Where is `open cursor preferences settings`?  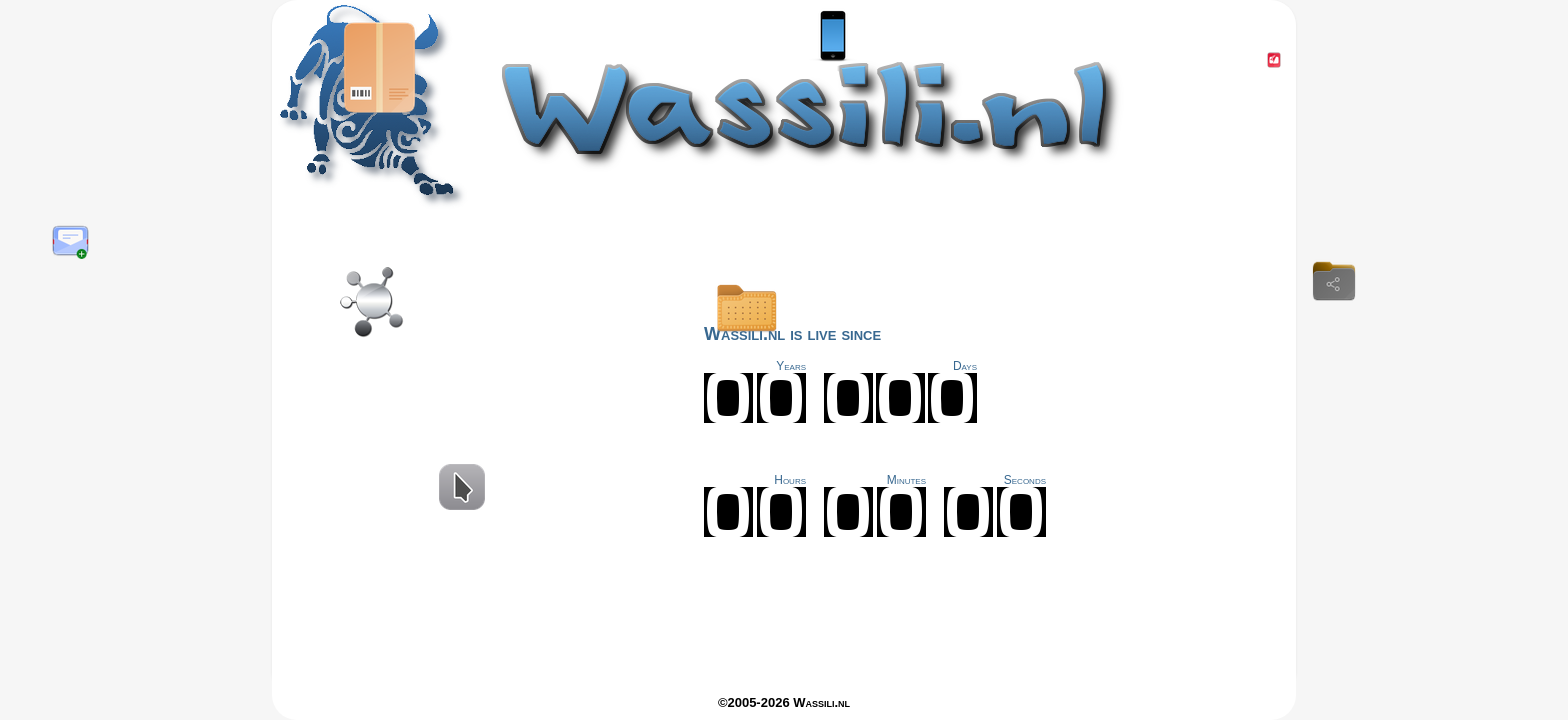
open cursor preferences settings is located at coordinates (462, 487).